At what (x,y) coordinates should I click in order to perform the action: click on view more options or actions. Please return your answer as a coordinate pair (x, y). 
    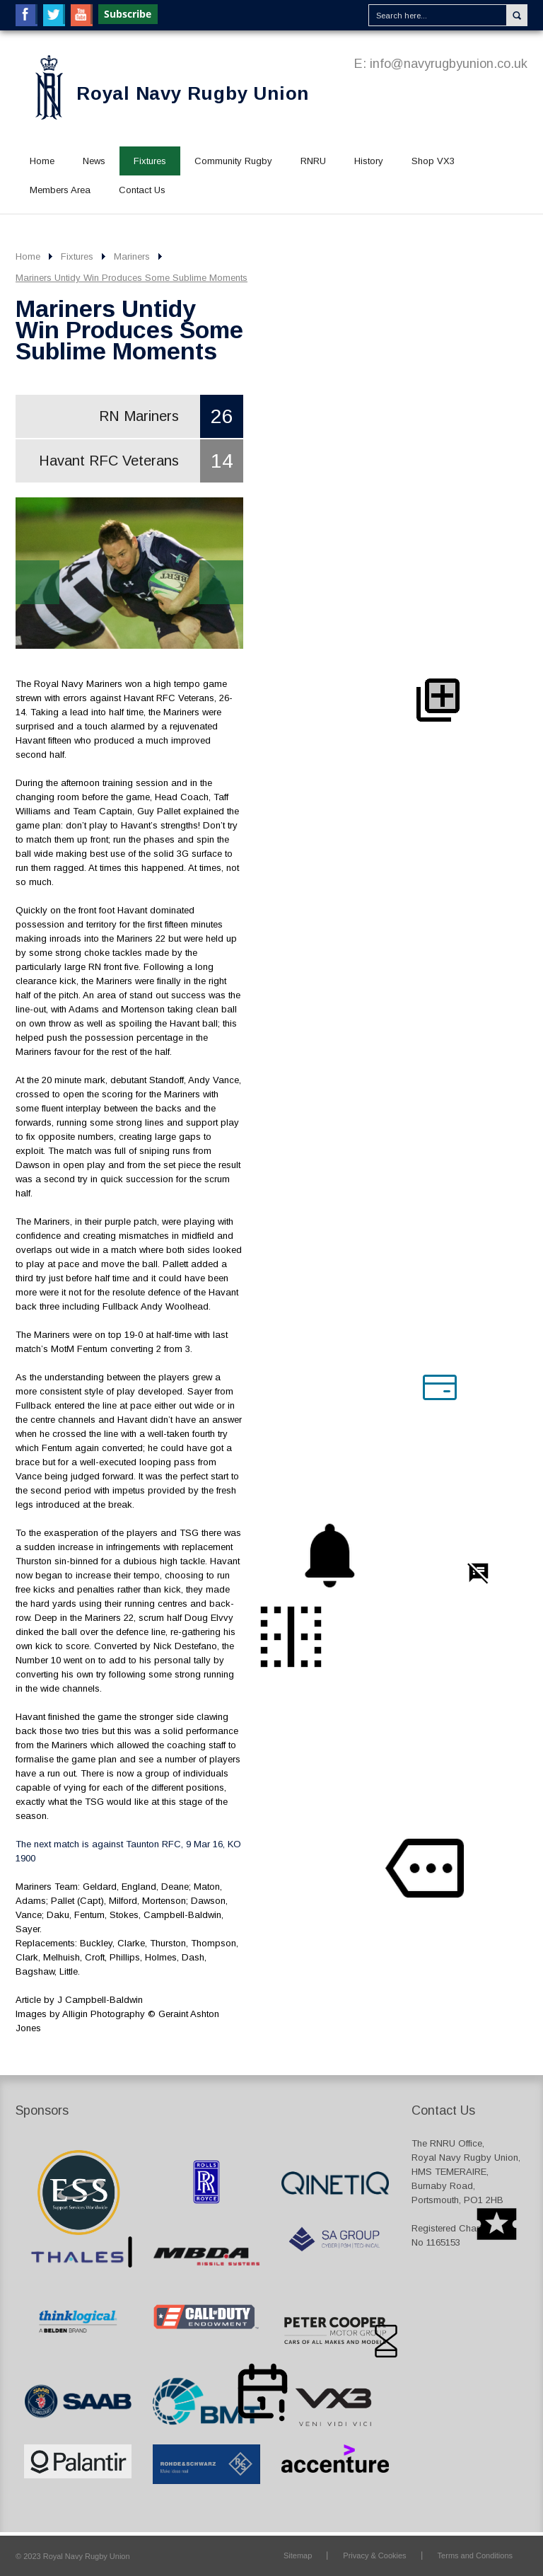
    Looking at the image, I should click on (424, 1868).